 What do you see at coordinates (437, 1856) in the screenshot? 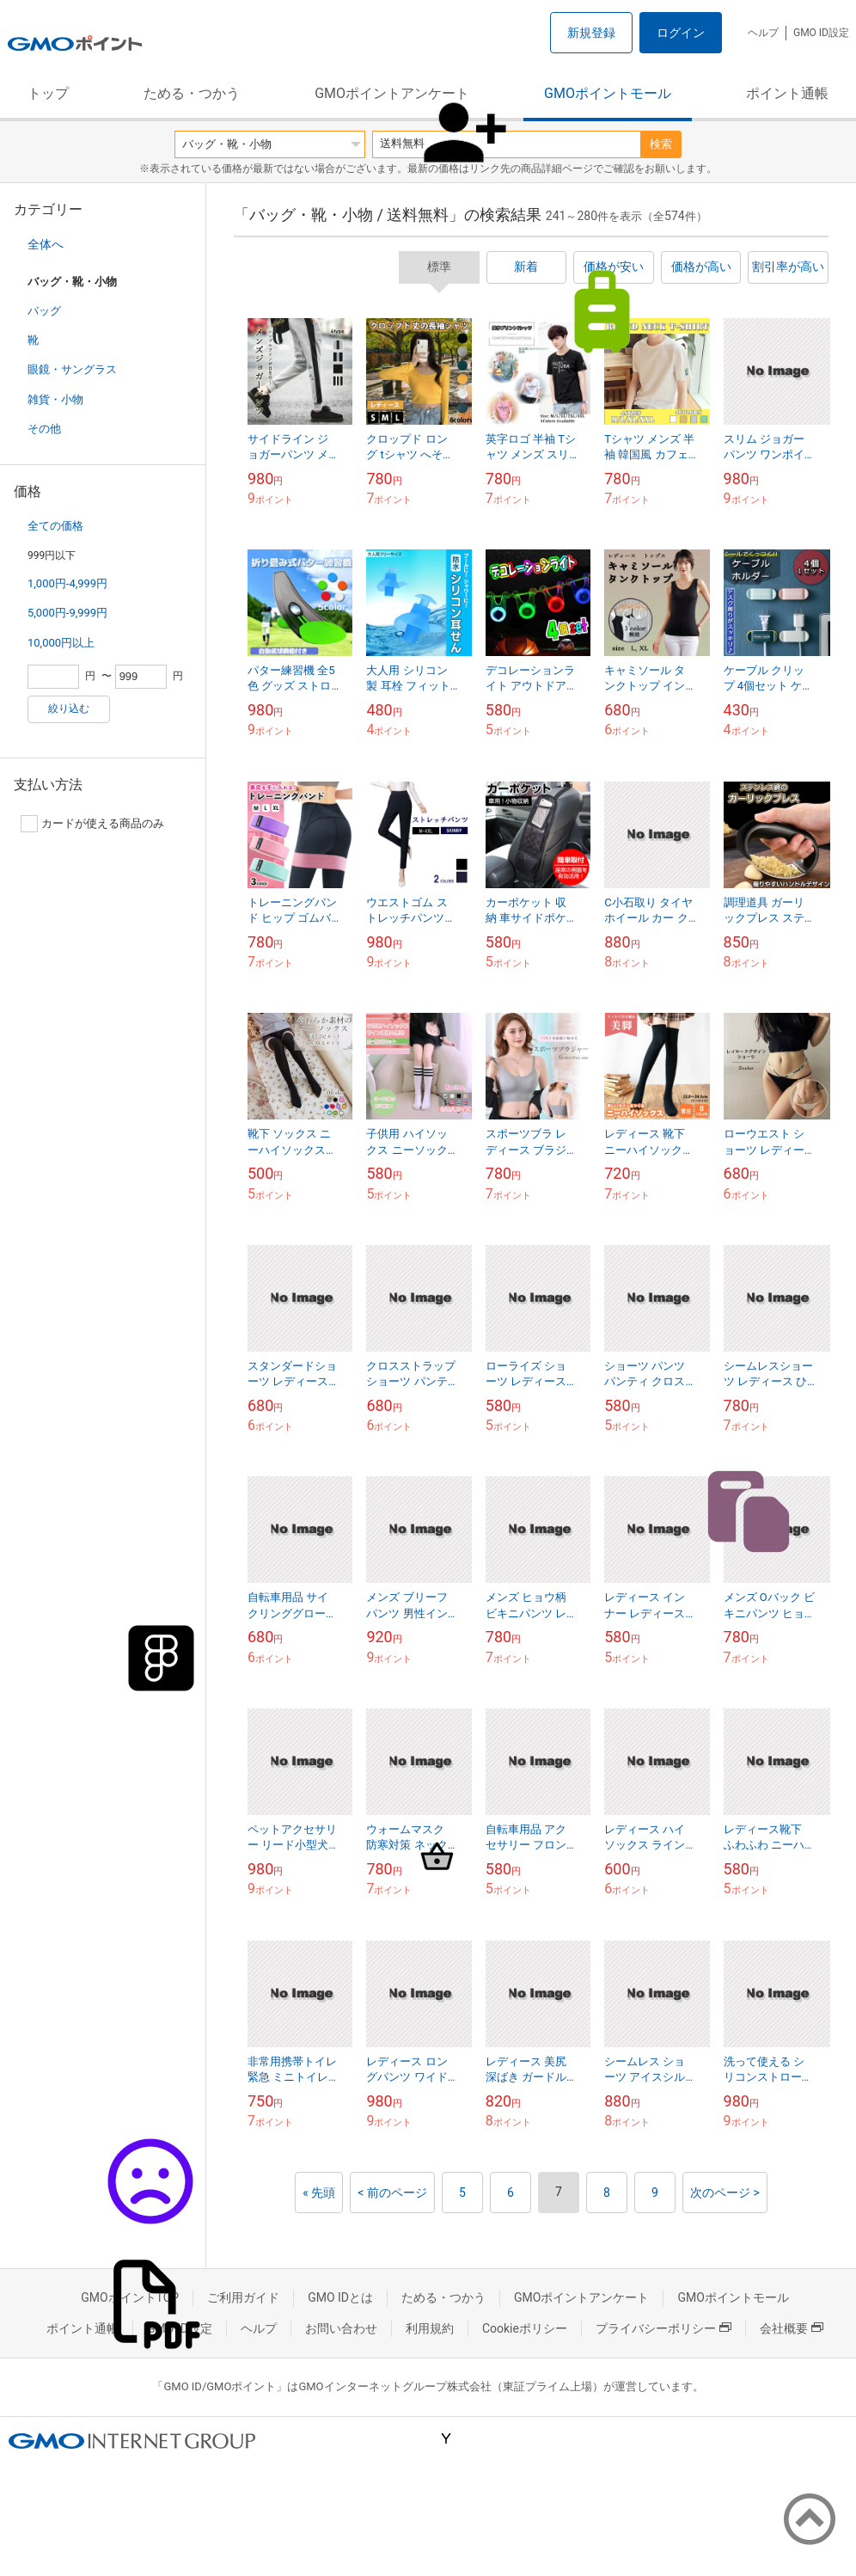
I see `view your shopping basket` at bounding box center [437, 1856].